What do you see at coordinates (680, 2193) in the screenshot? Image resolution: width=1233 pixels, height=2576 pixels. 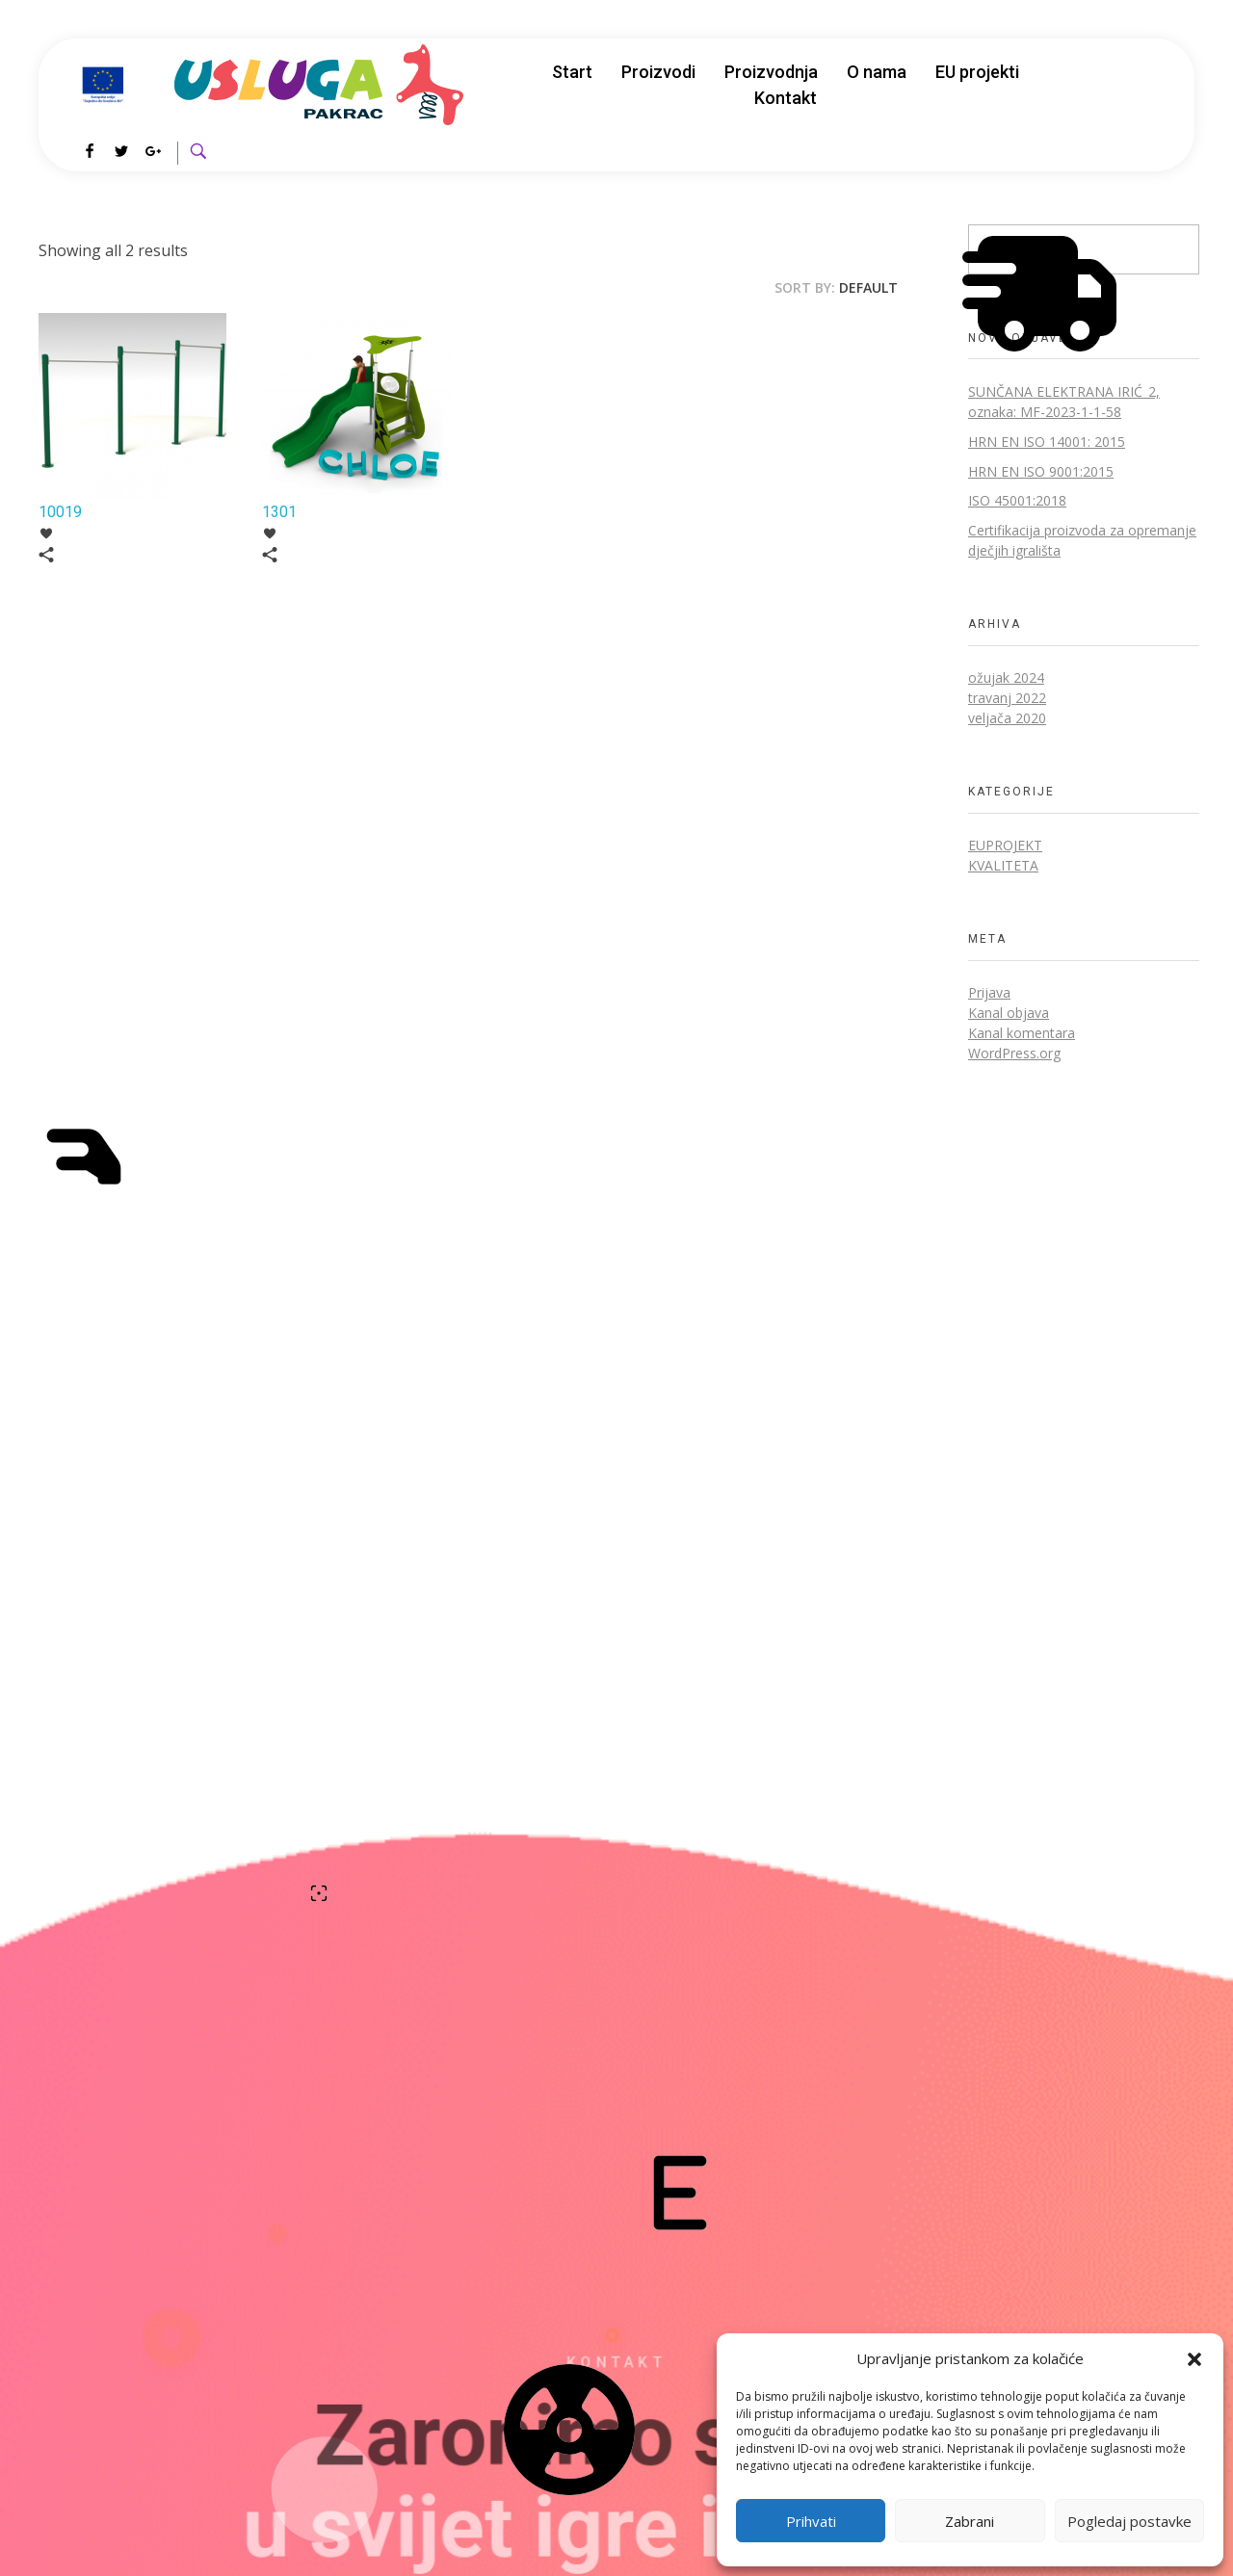 I see `the letter "e" icon, typically used for alphabetical indexing or text formatting` at bounding box center [680, 2193].